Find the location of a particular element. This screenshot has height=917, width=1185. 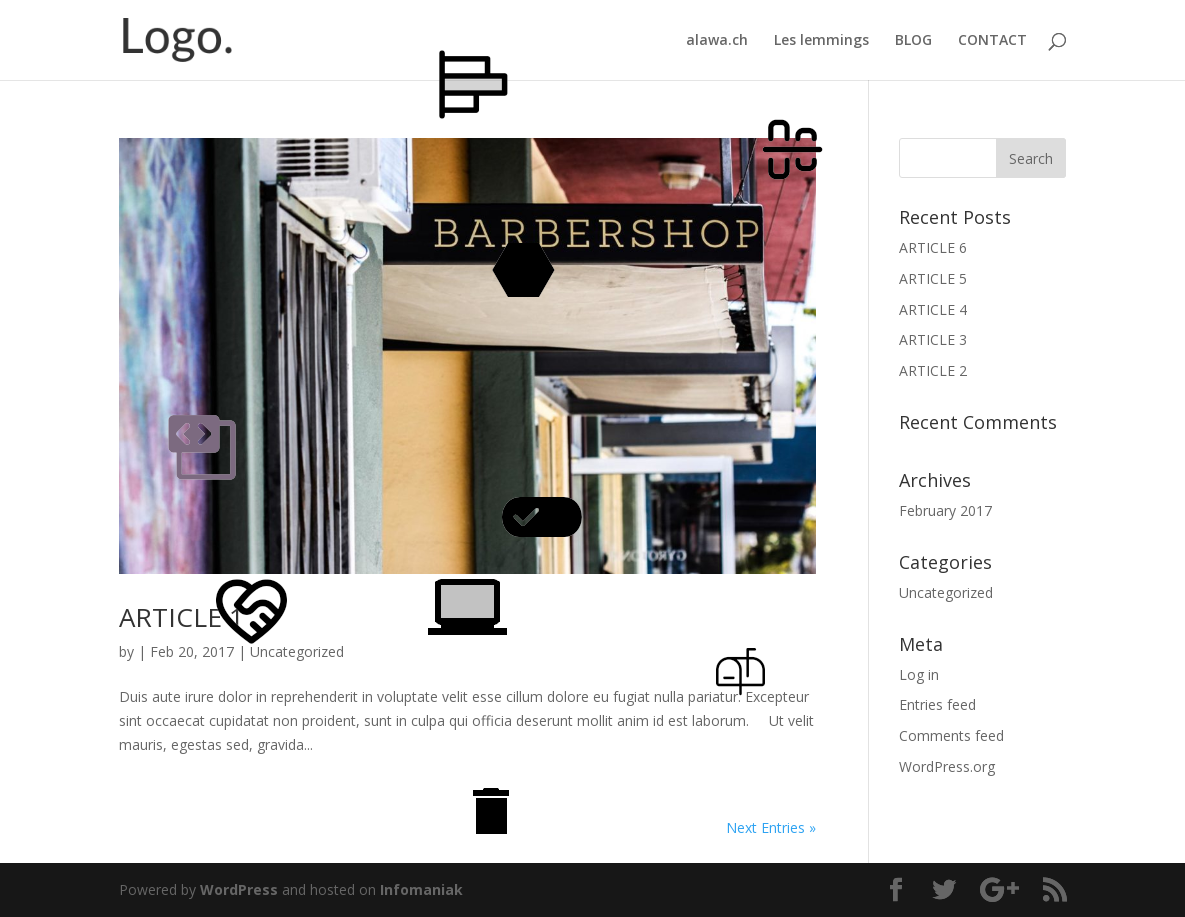

delete selected item is located at coordinates (491, 811).